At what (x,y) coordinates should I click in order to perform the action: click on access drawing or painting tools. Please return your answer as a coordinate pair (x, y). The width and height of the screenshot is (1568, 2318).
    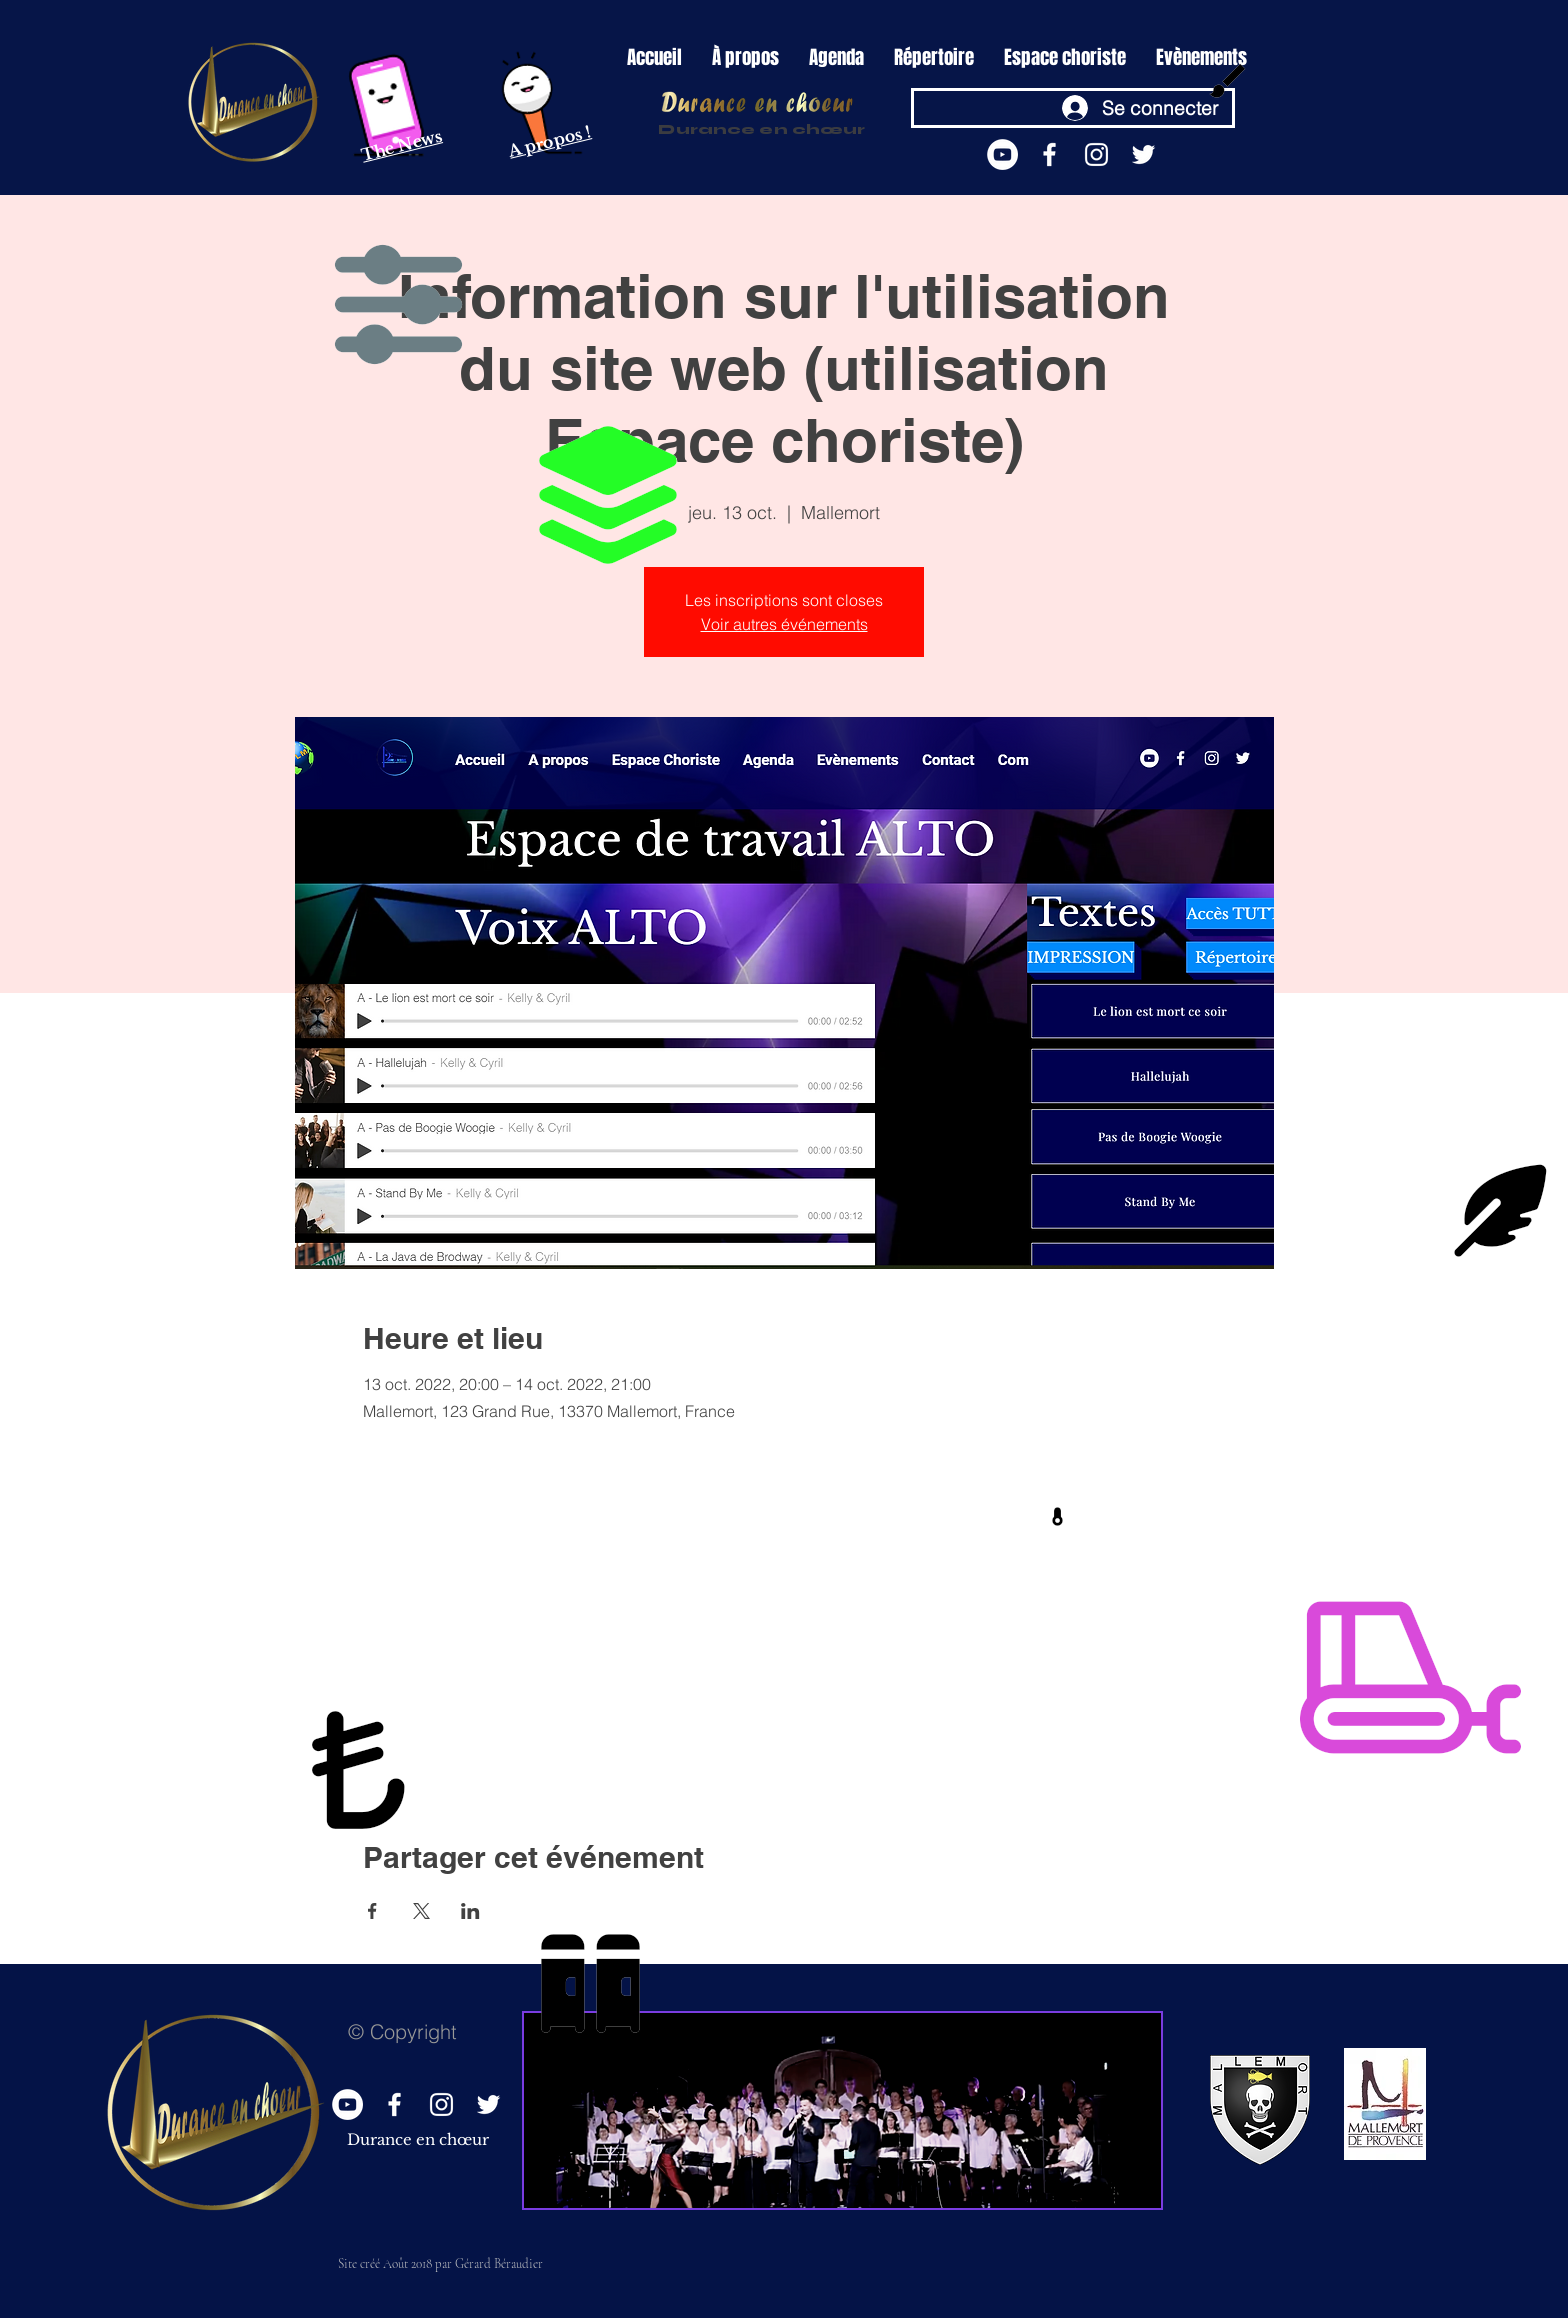
    Looking at the image, I should click on (1228, 81).